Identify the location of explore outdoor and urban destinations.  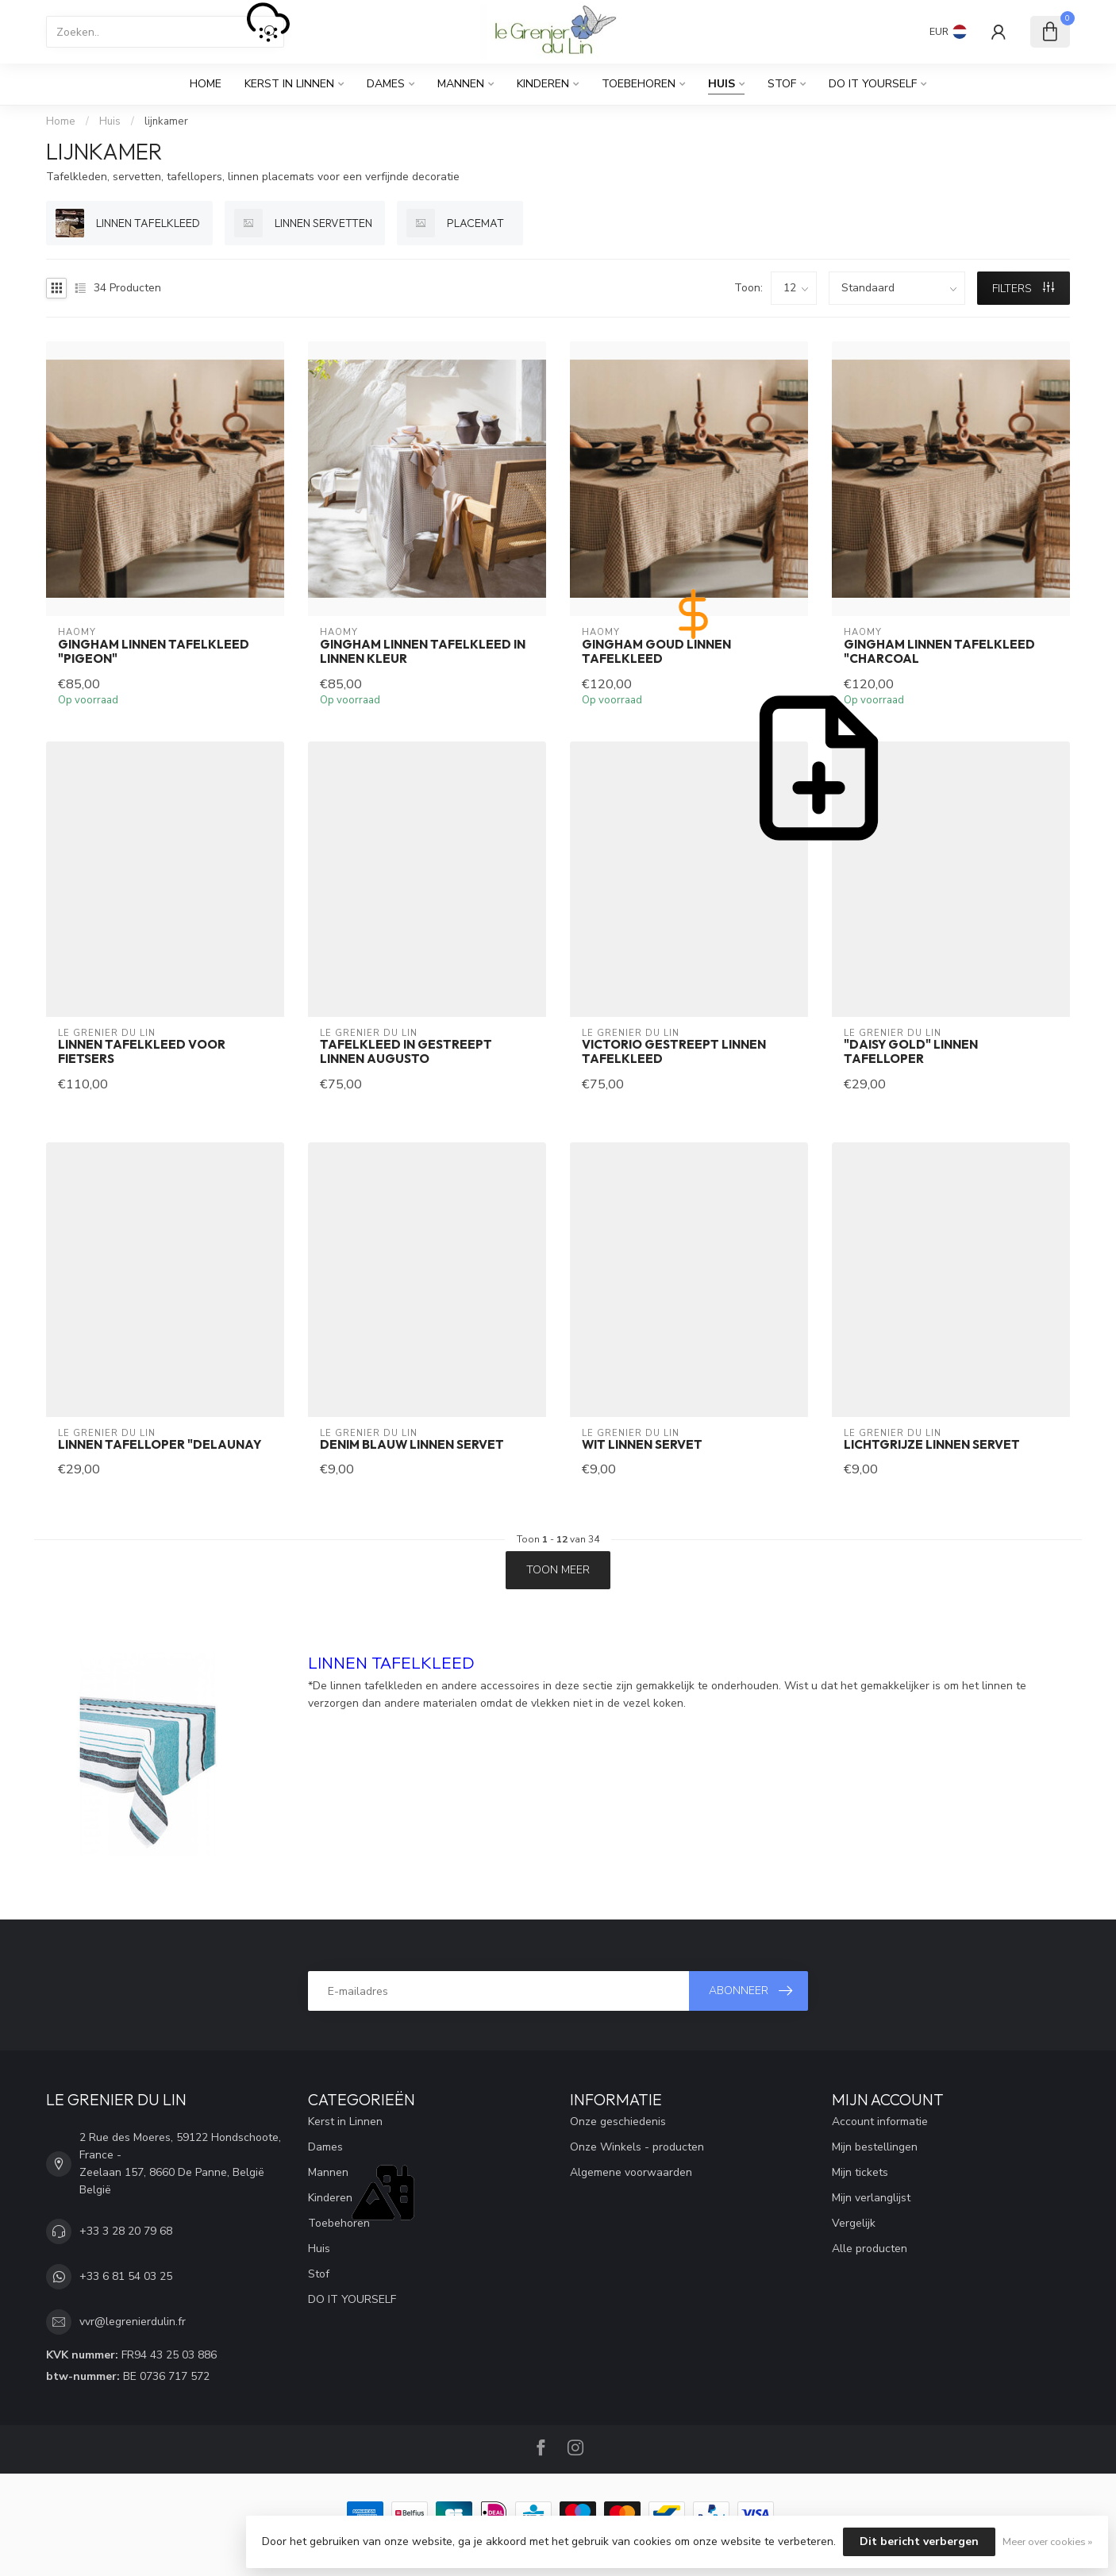
(383, 2193).